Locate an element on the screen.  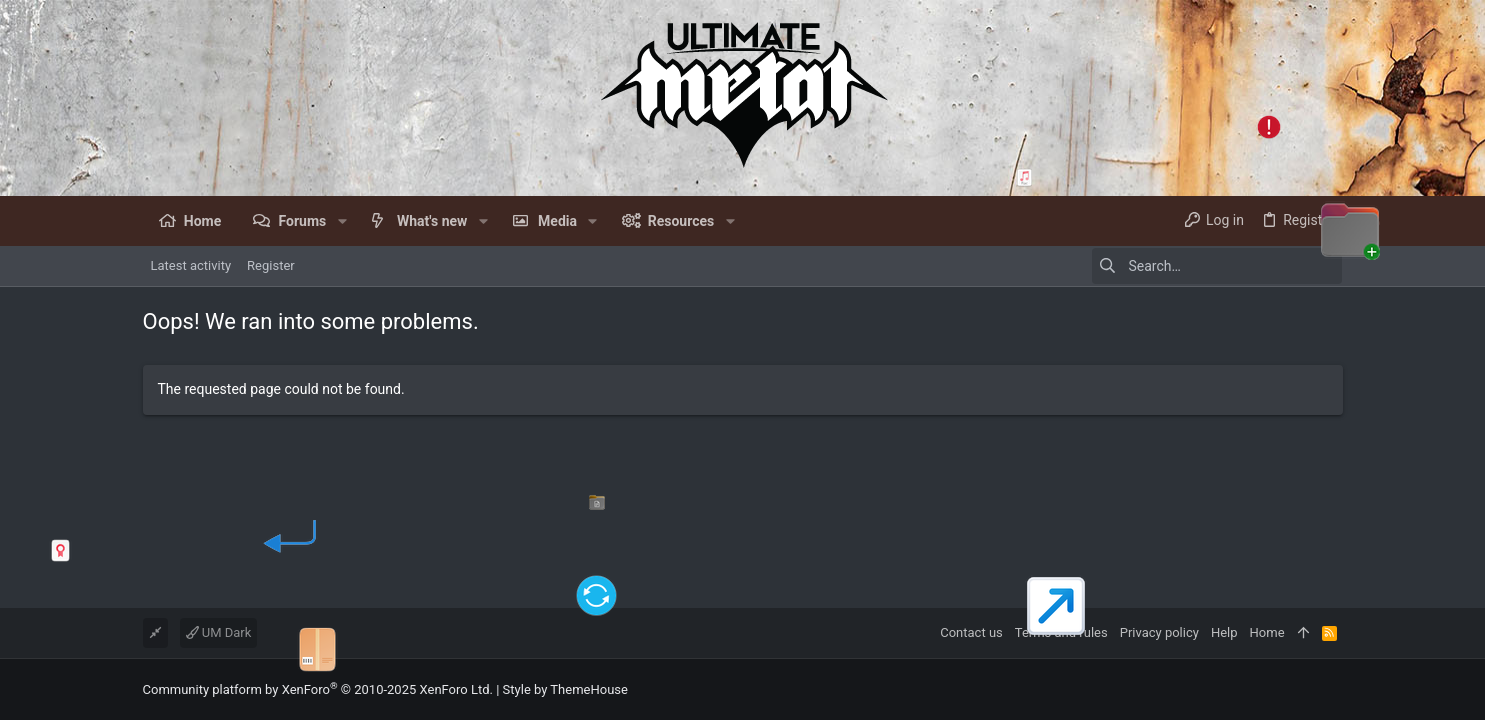
open your documents folder is located at coordinates (597, 502).